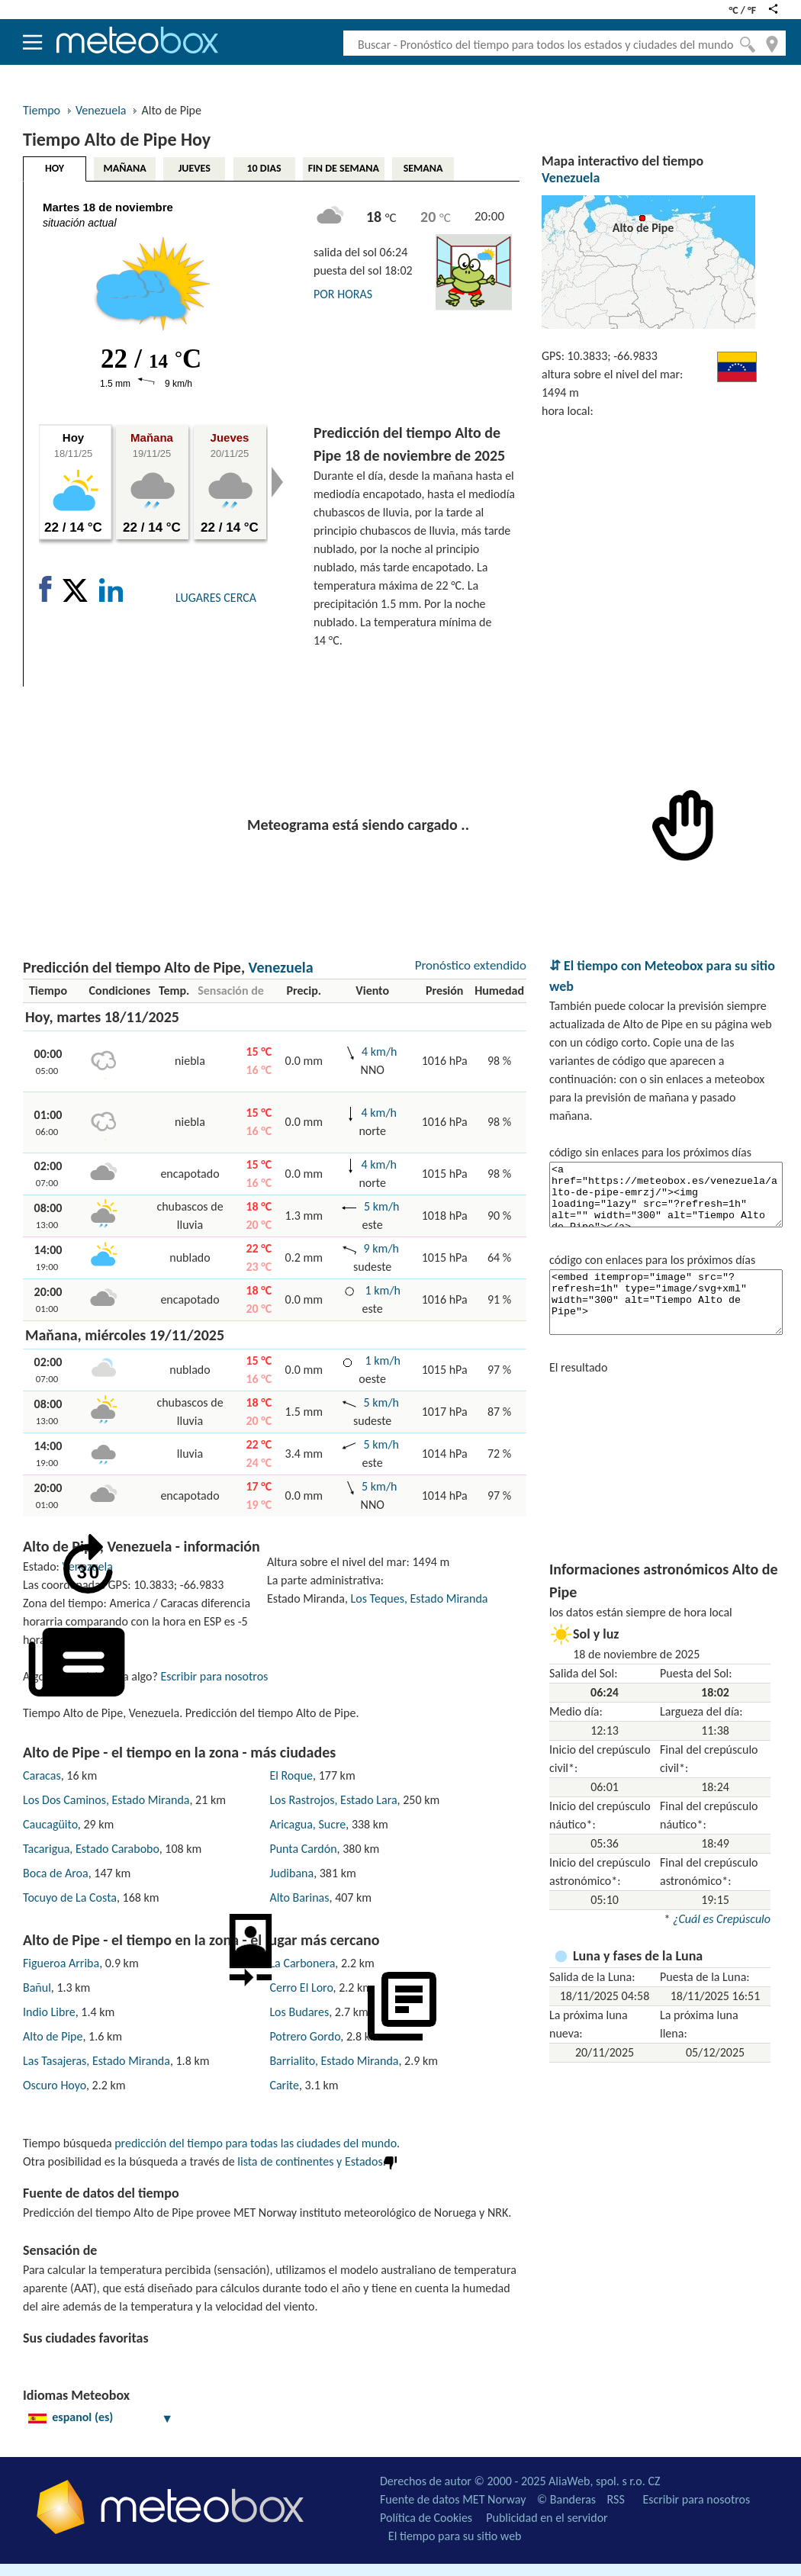  Describe the element at coordinates (250, 1950) in the screenshot. I see `switch to front-facing camera` at that location.